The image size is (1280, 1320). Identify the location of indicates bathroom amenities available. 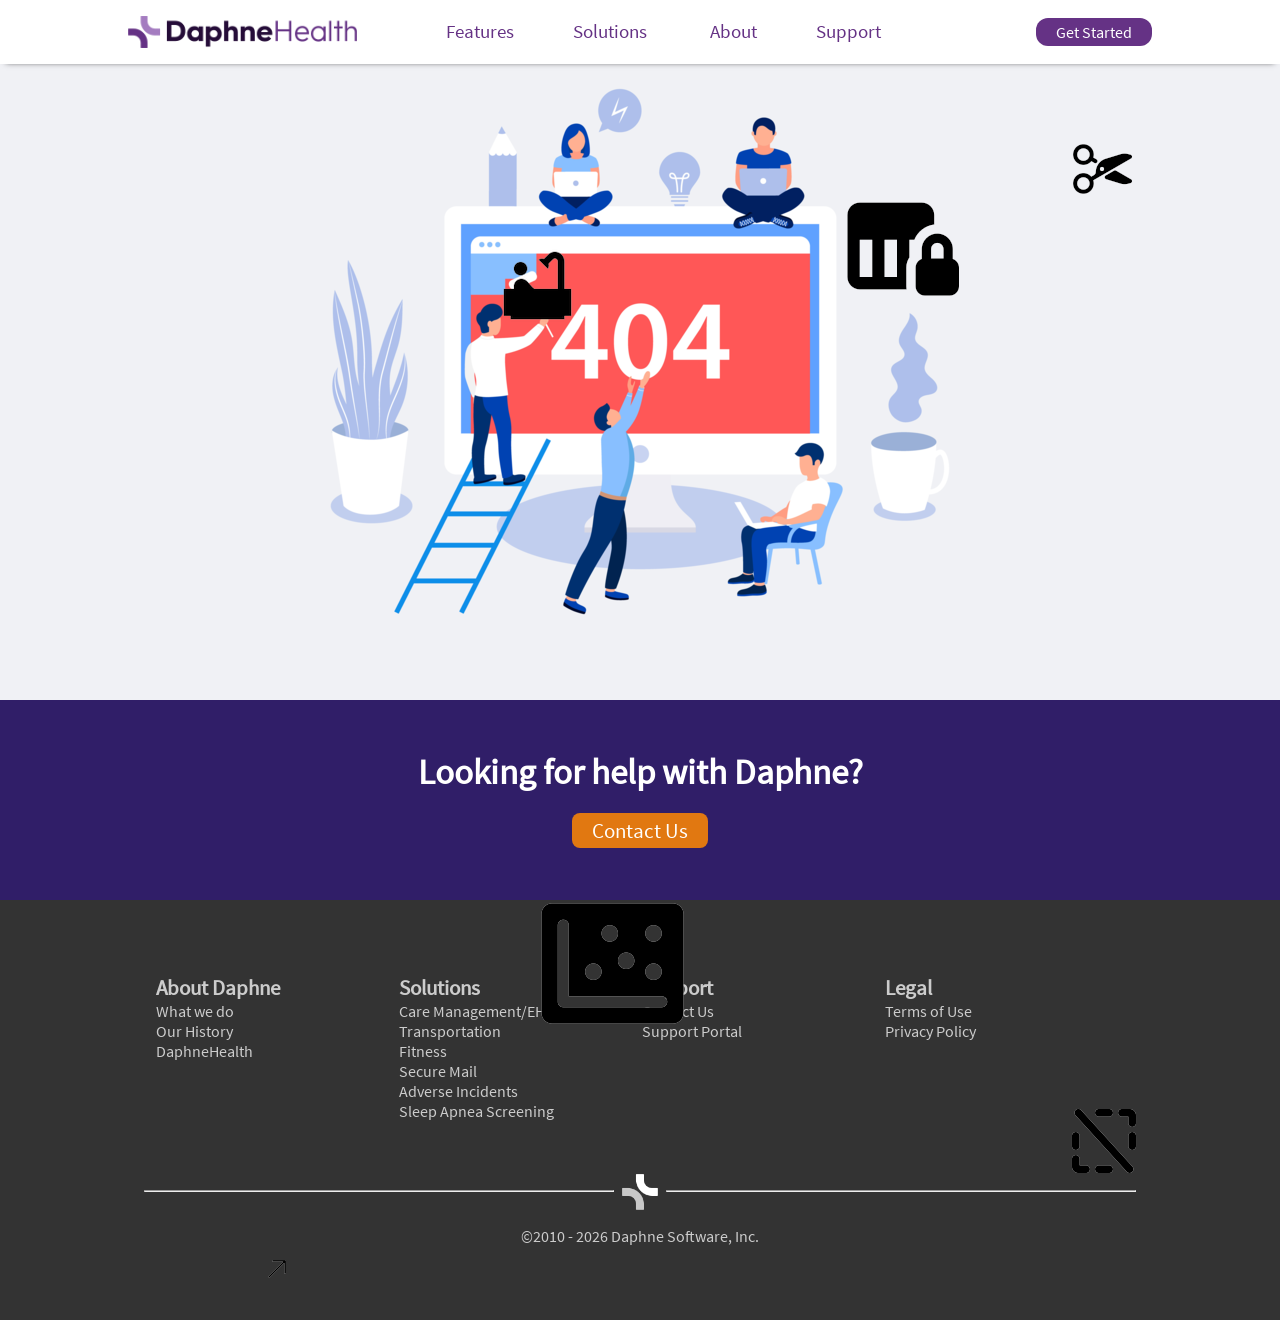
(537, 285).